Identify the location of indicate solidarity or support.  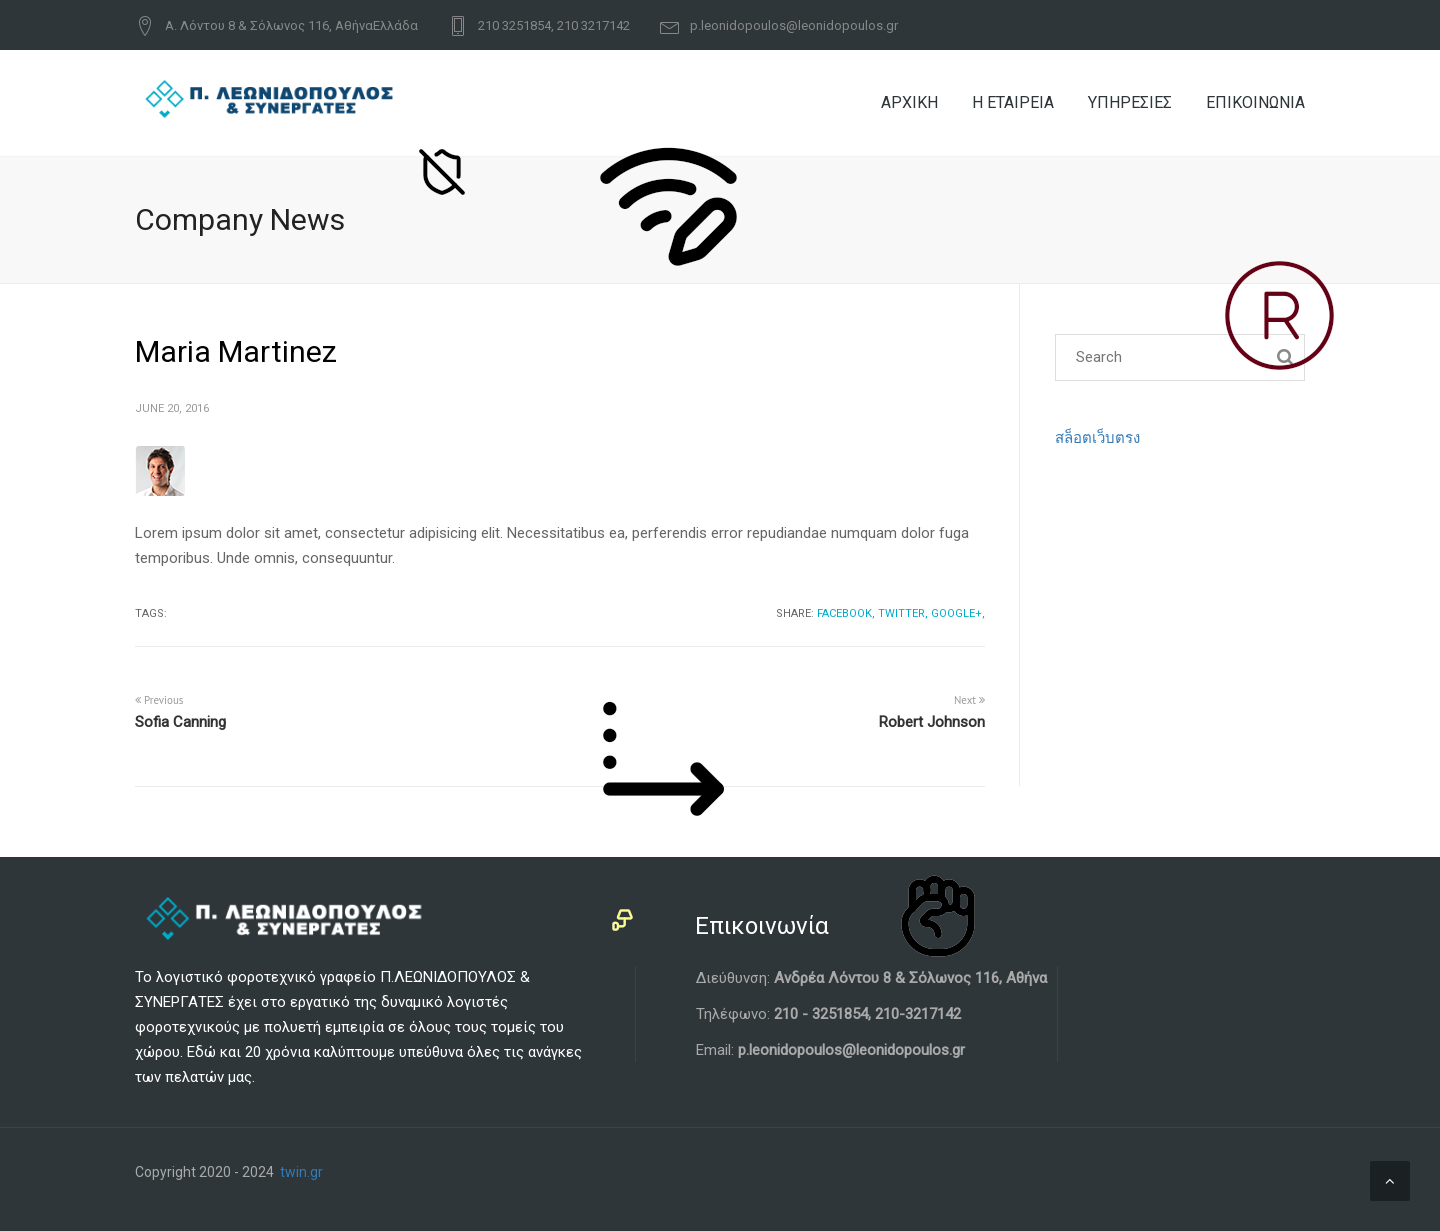
(938, 916).